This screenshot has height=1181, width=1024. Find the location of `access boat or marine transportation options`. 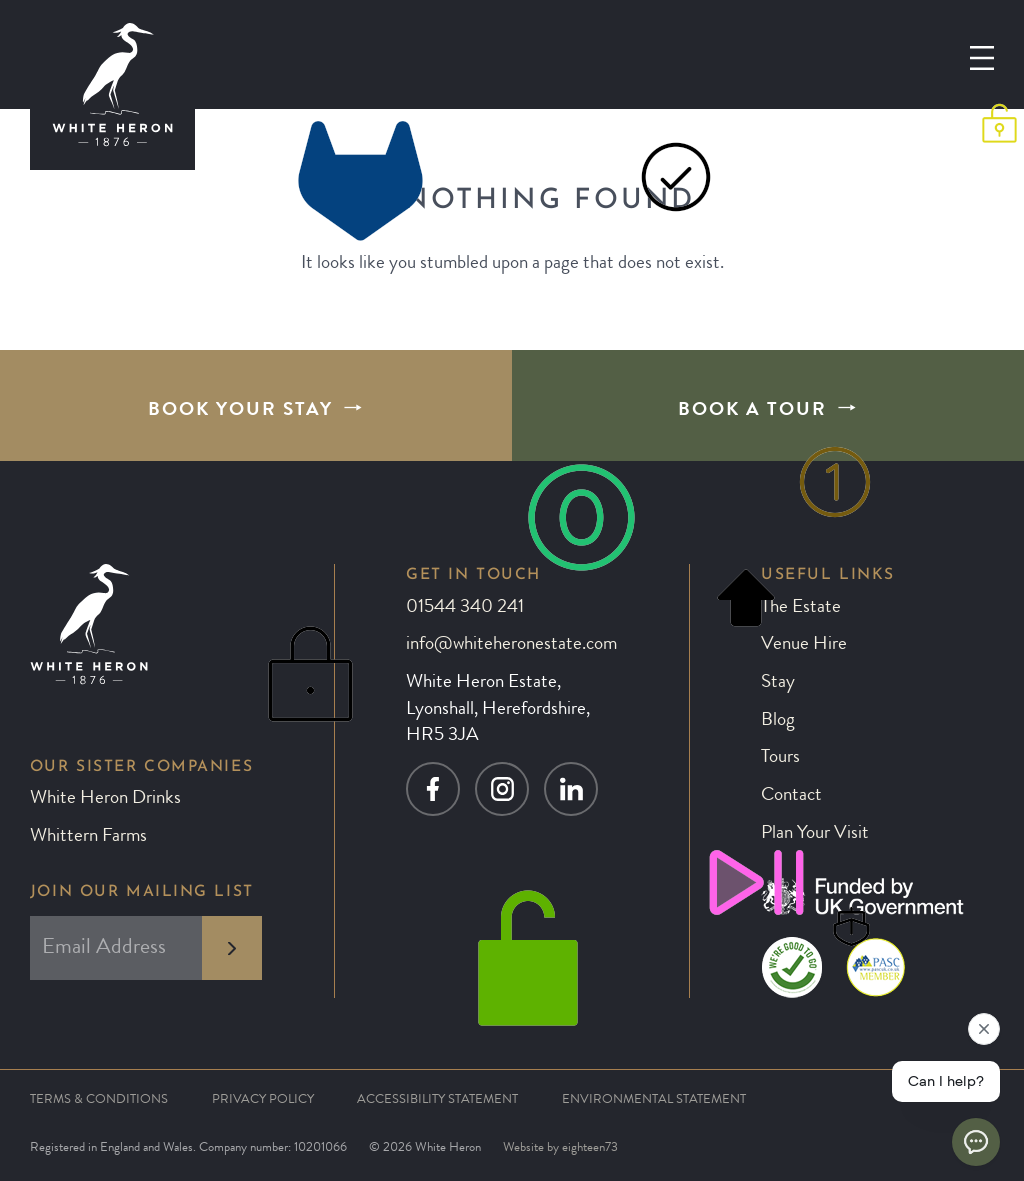

access boat or marine transportation options is located at coordinates (851, 926).